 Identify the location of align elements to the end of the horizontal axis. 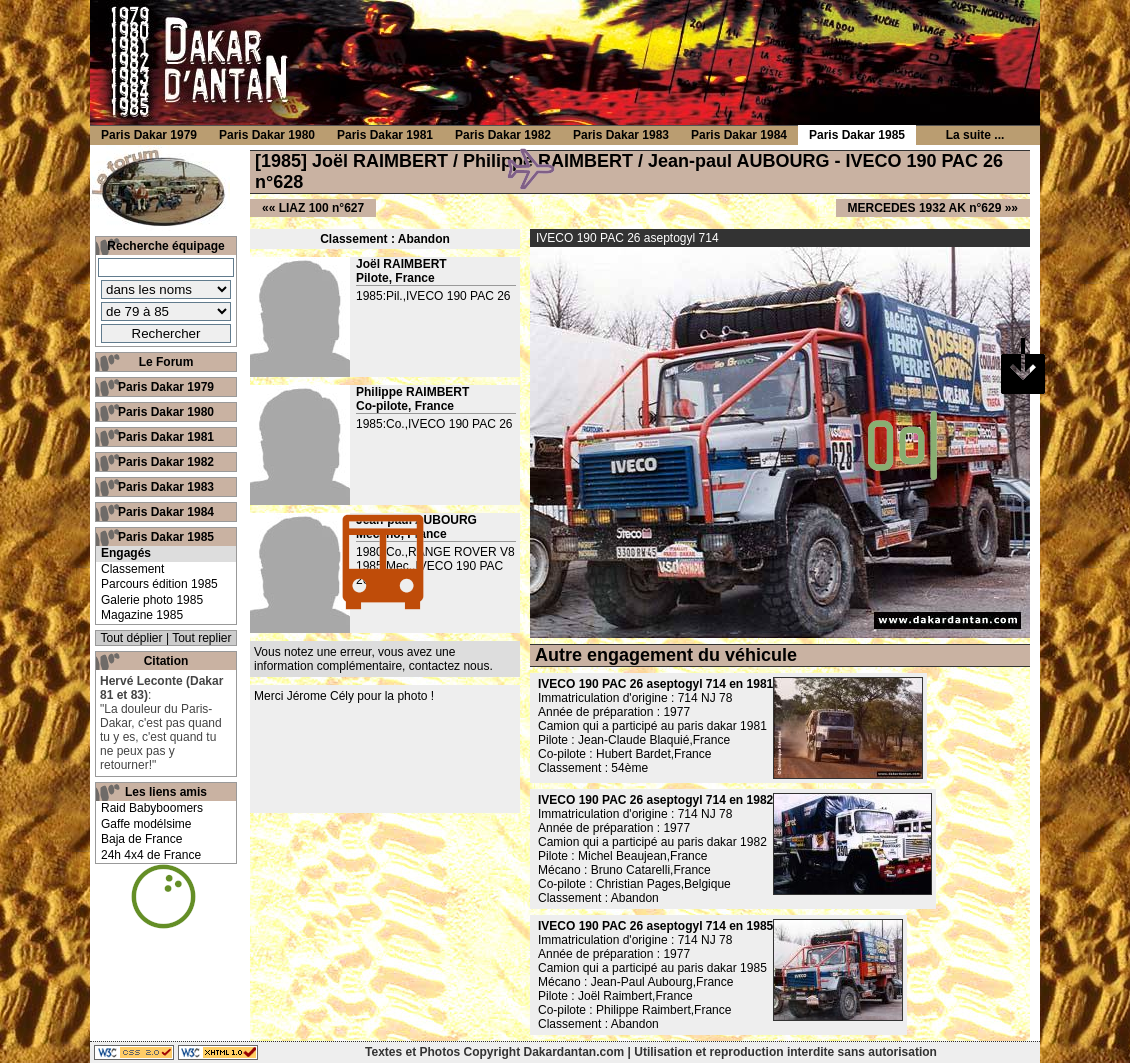
(902, 445).